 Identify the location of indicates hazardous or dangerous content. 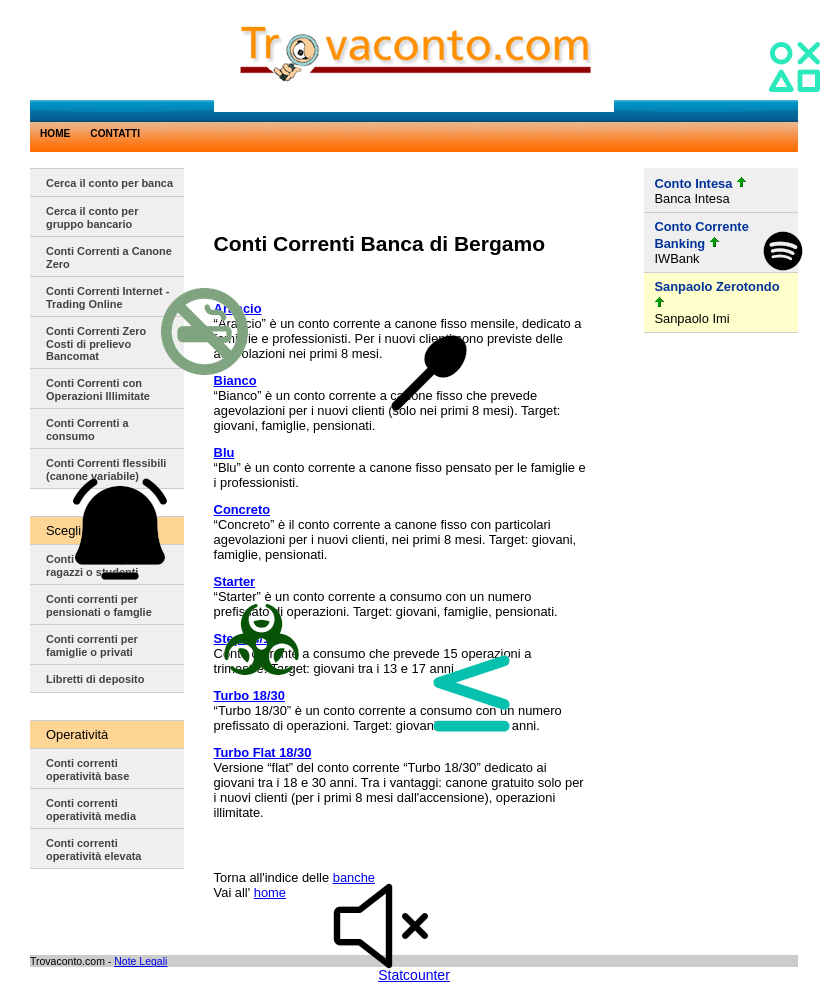
(261, 639).